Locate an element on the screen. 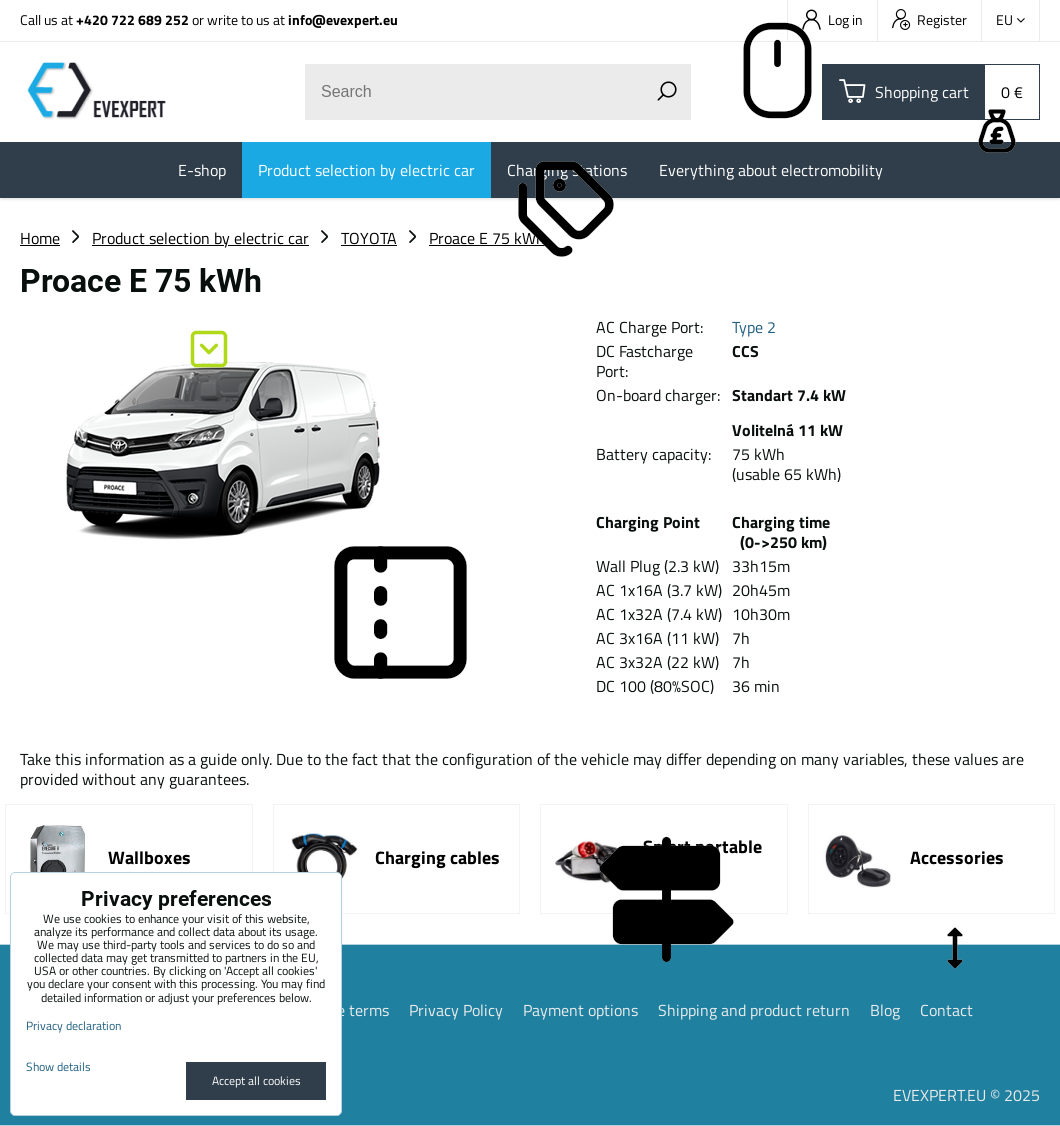 The height and width of the screenshot is (1126, 1060). manage tags or labels is located at coordinates (566, 209).